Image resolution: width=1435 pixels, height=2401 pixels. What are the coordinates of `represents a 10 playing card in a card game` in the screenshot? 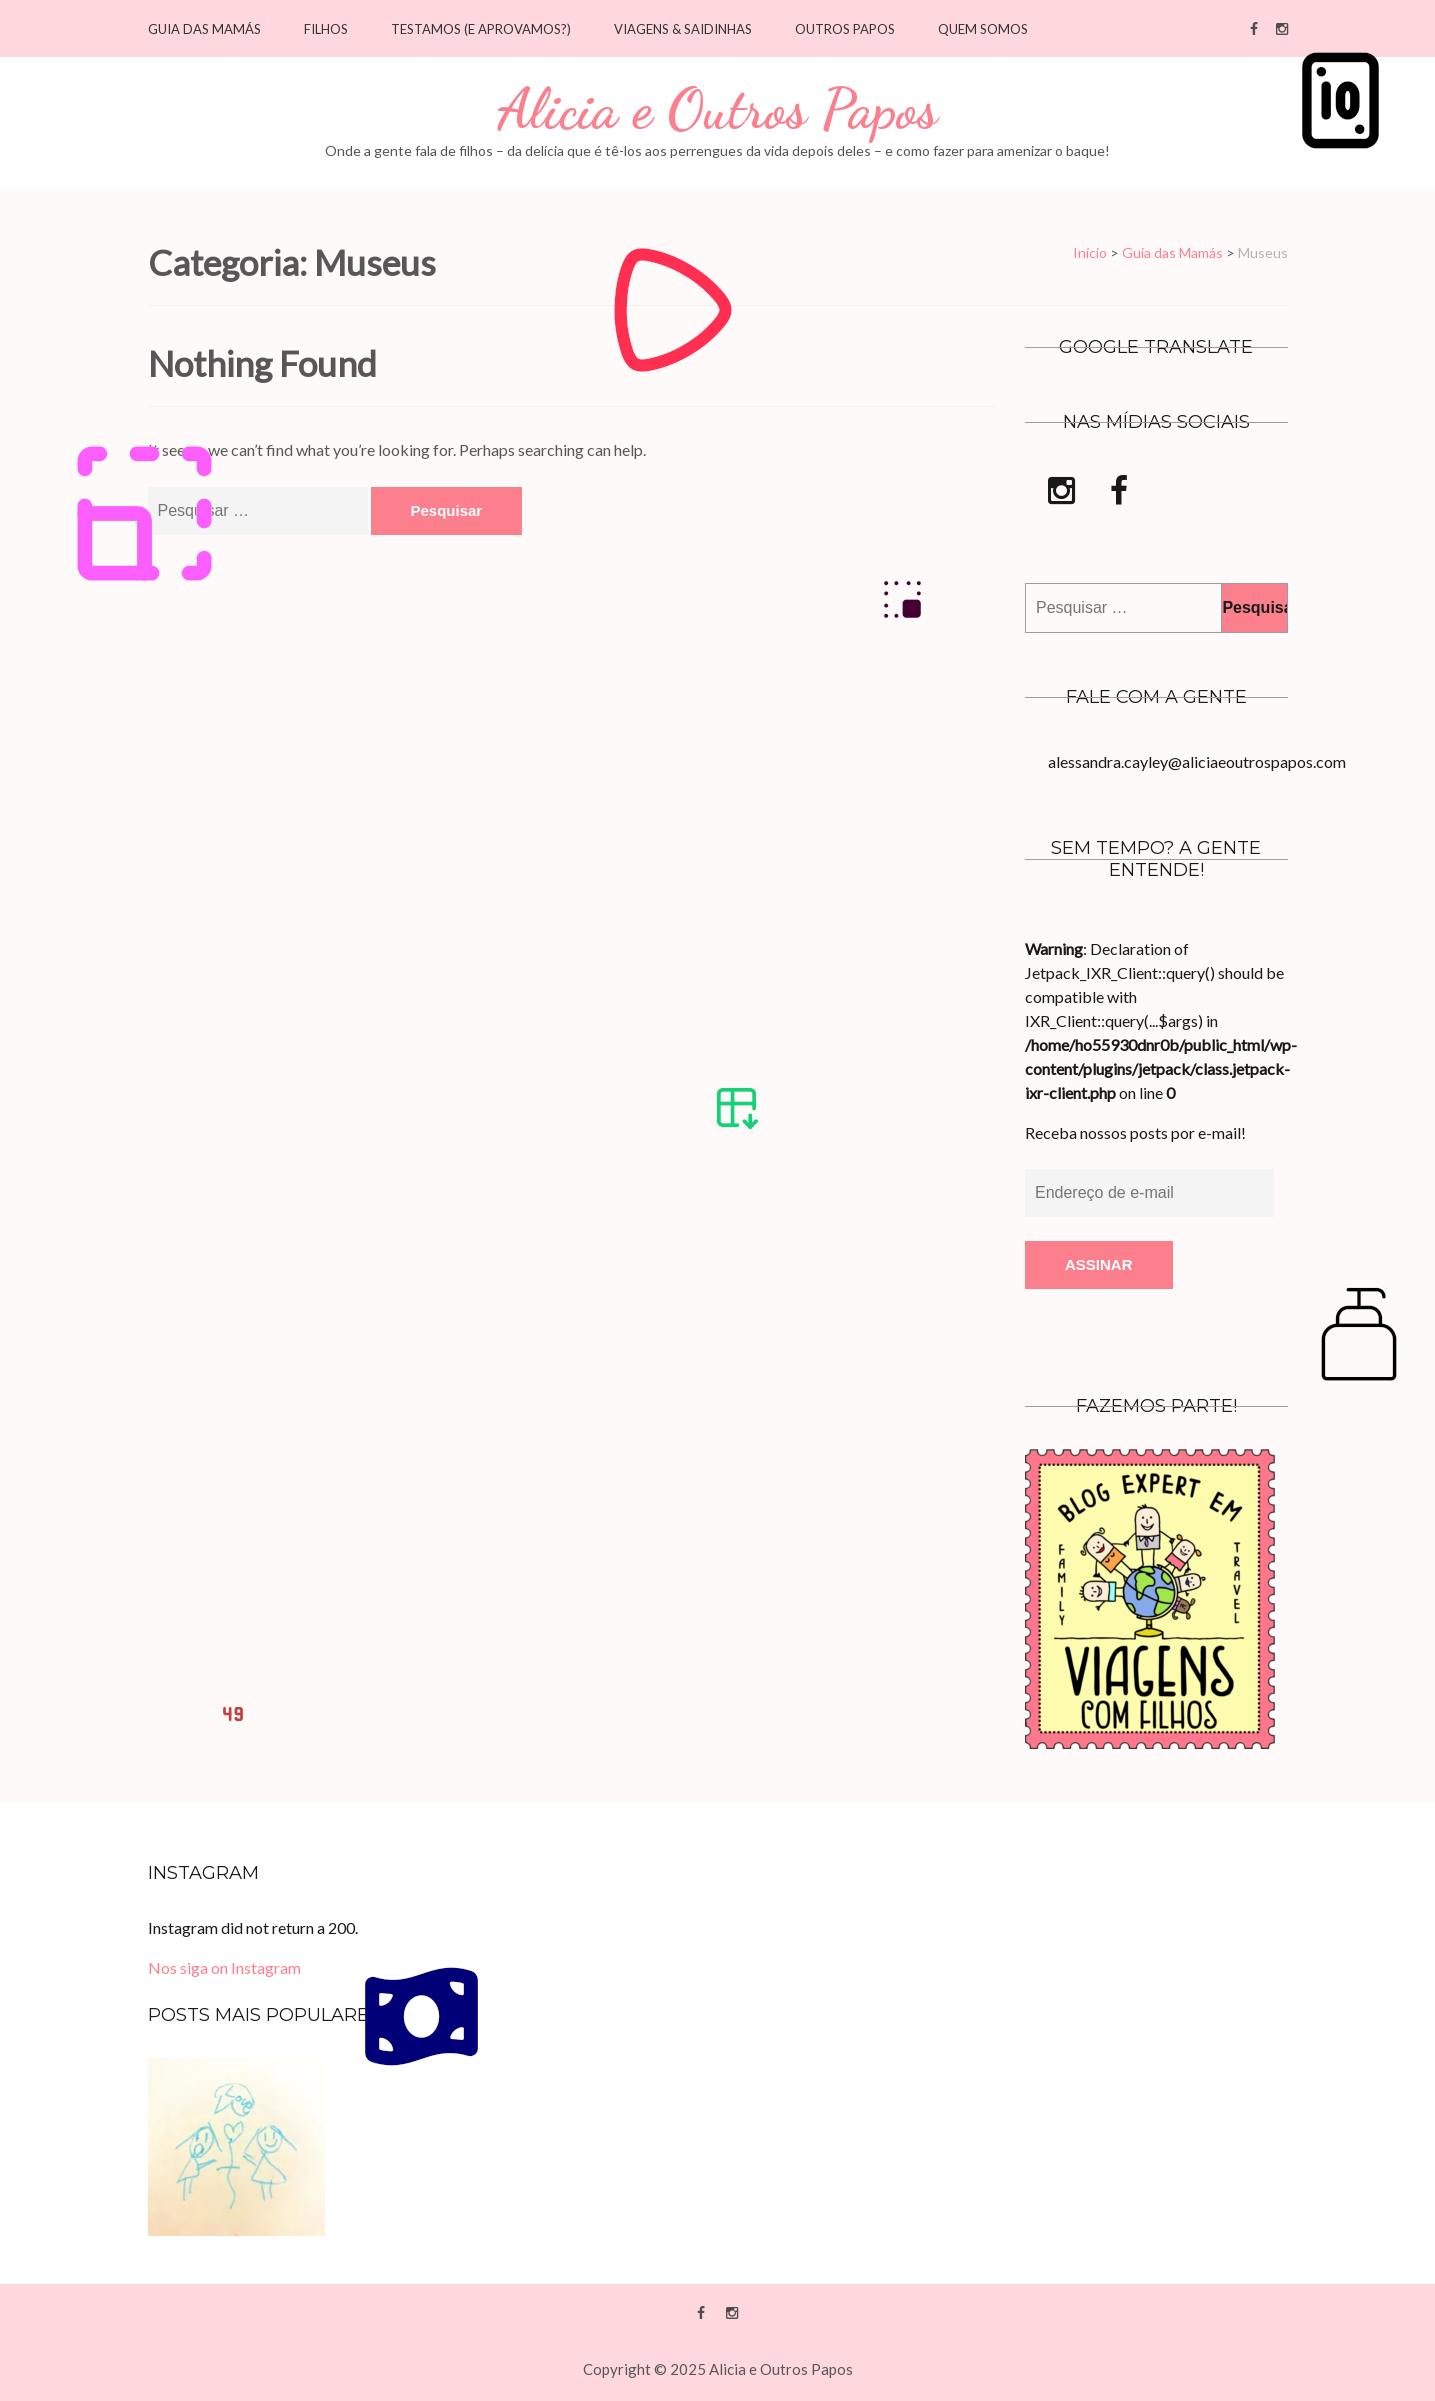 It's located at (1340, 100).